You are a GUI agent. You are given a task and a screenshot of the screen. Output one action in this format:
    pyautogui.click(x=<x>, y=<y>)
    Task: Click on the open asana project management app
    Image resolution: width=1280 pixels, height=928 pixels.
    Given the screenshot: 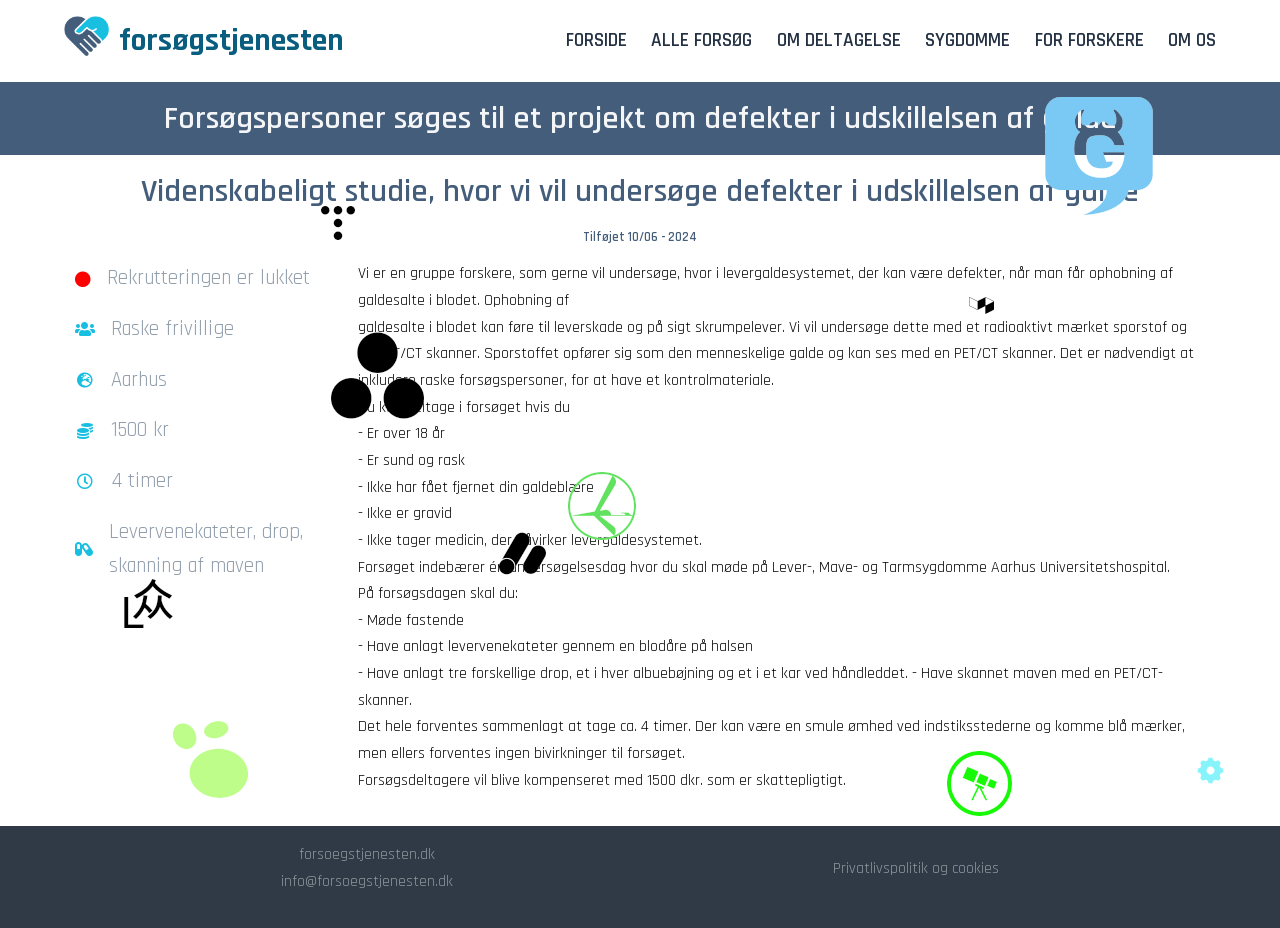 What is the action you would take?
    pyautogui.click(x=377, y=375)
    